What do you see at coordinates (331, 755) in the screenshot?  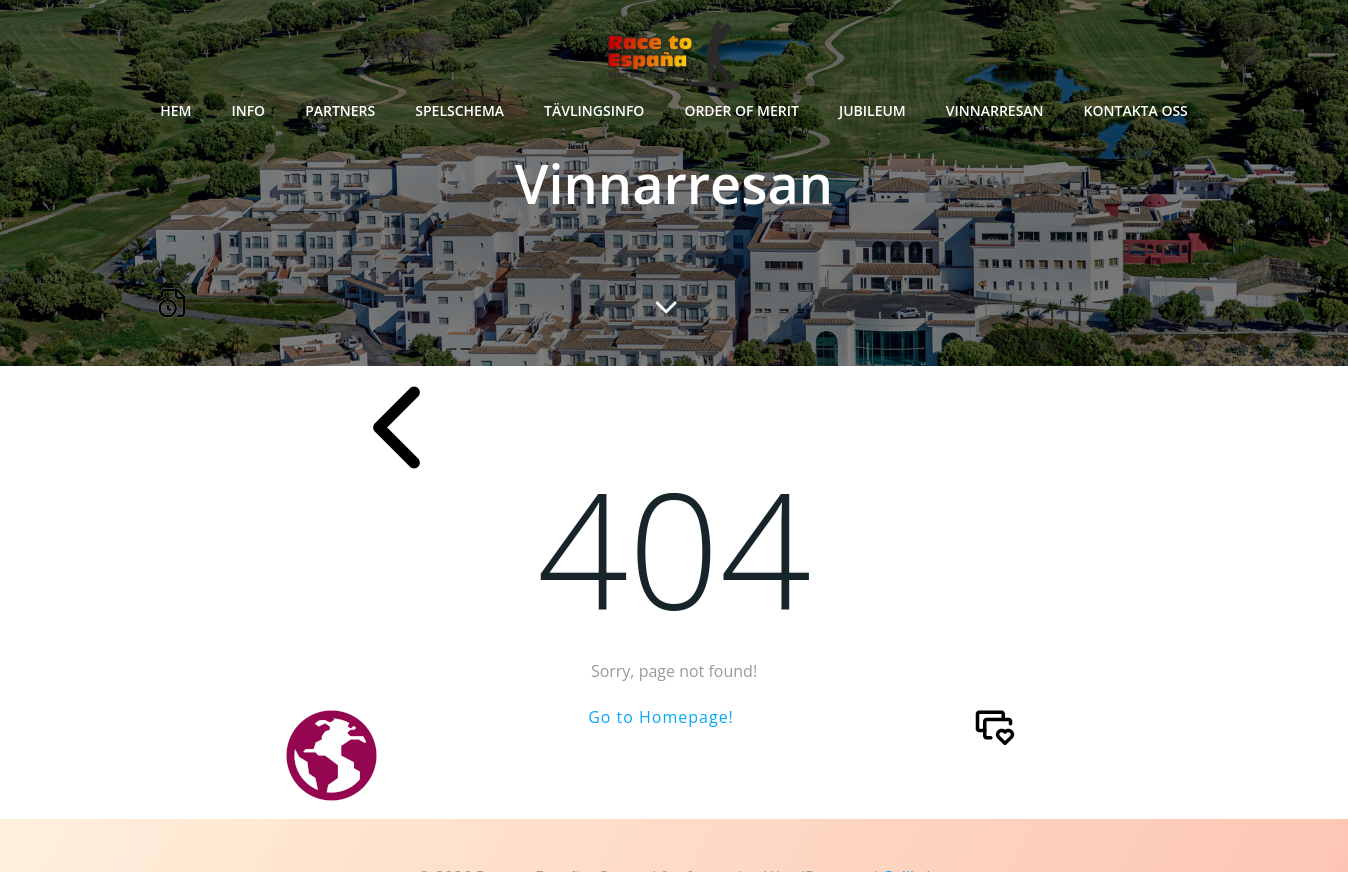 I see `switch to global or worldwide view` at bounding box center [331, 755].